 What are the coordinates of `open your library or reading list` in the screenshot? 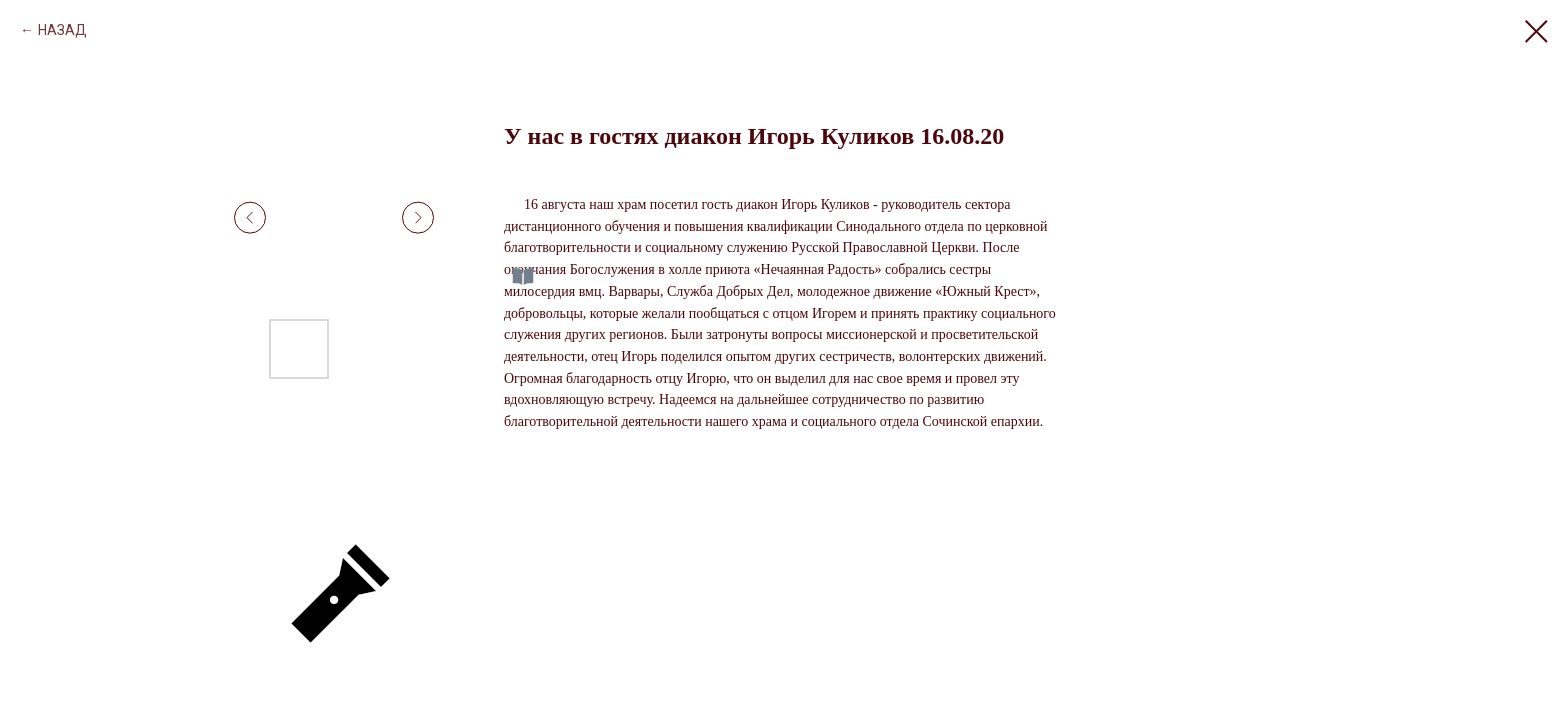 It's located at (523, 277).